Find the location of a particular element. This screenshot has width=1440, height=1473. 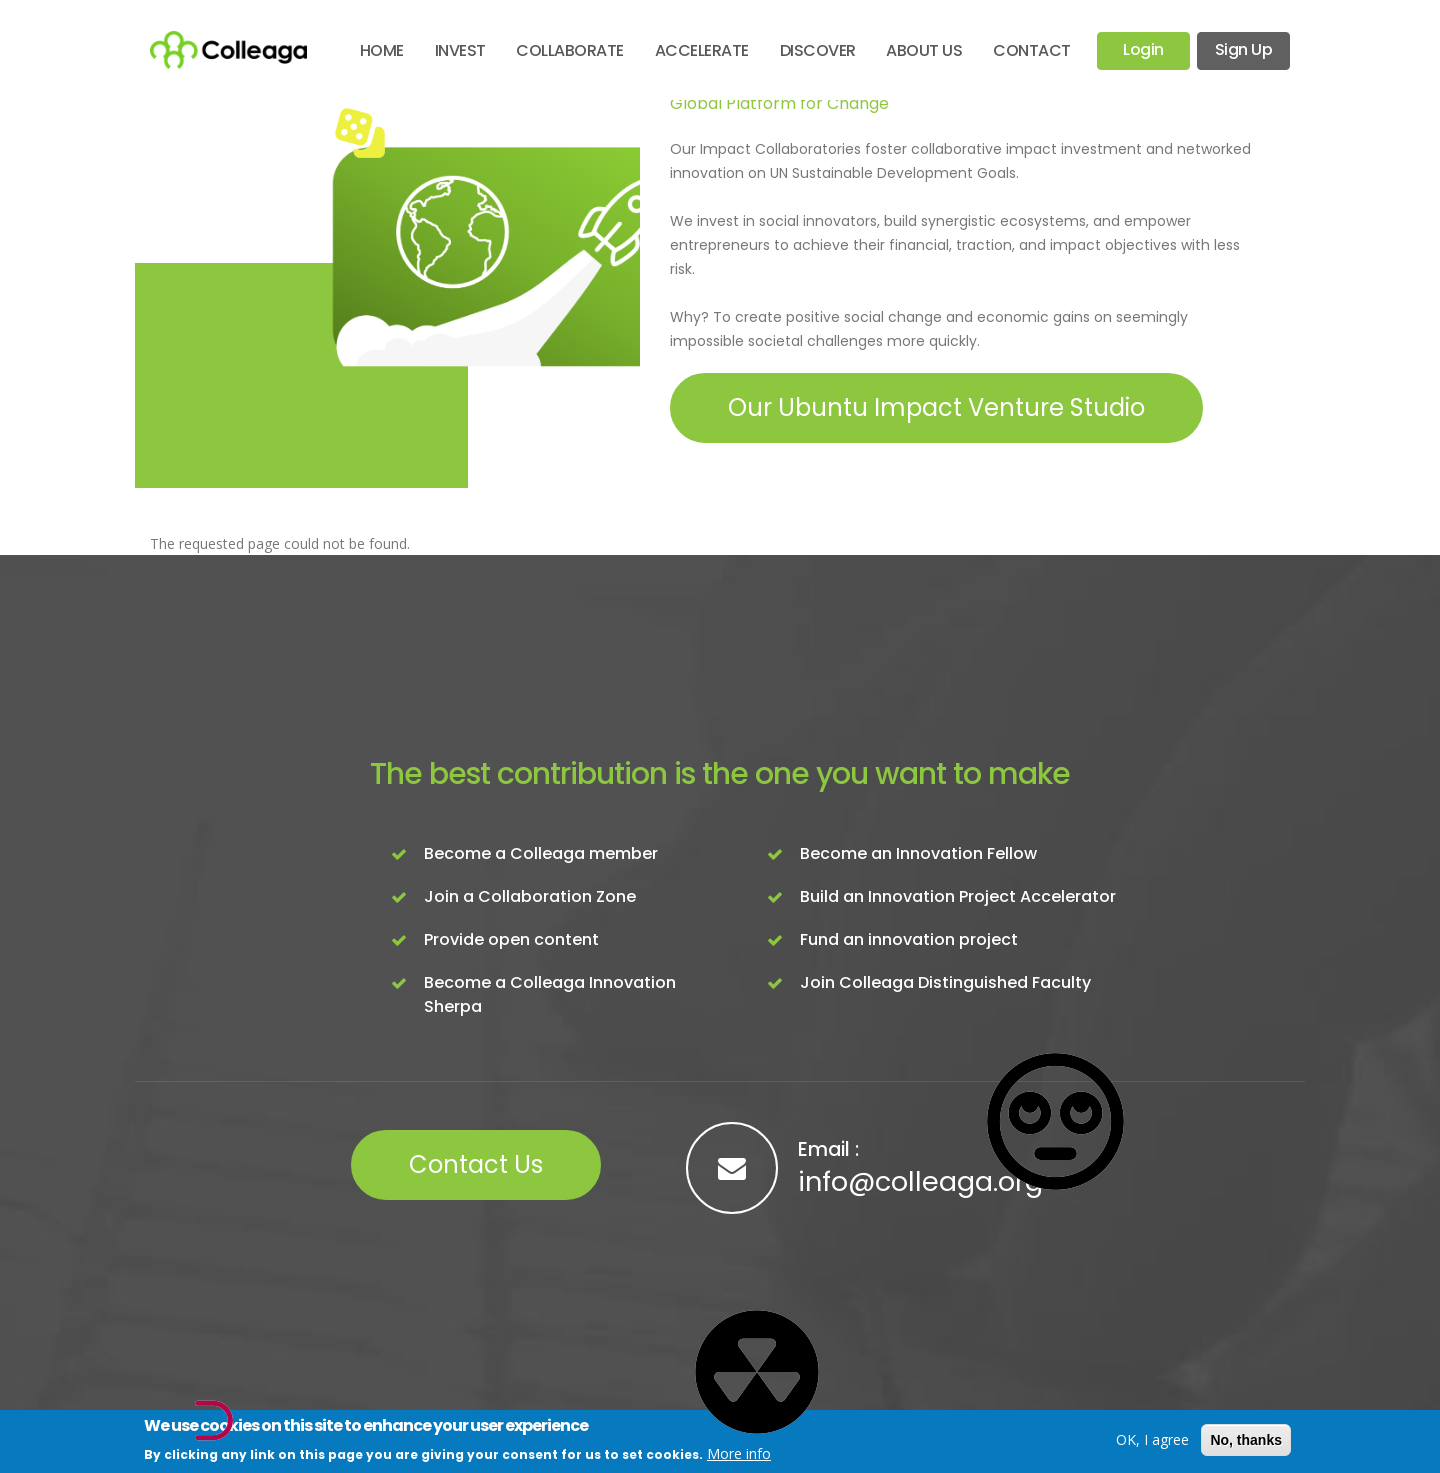

express annoyance or exasperation is located at coordinates (1055, 1121).